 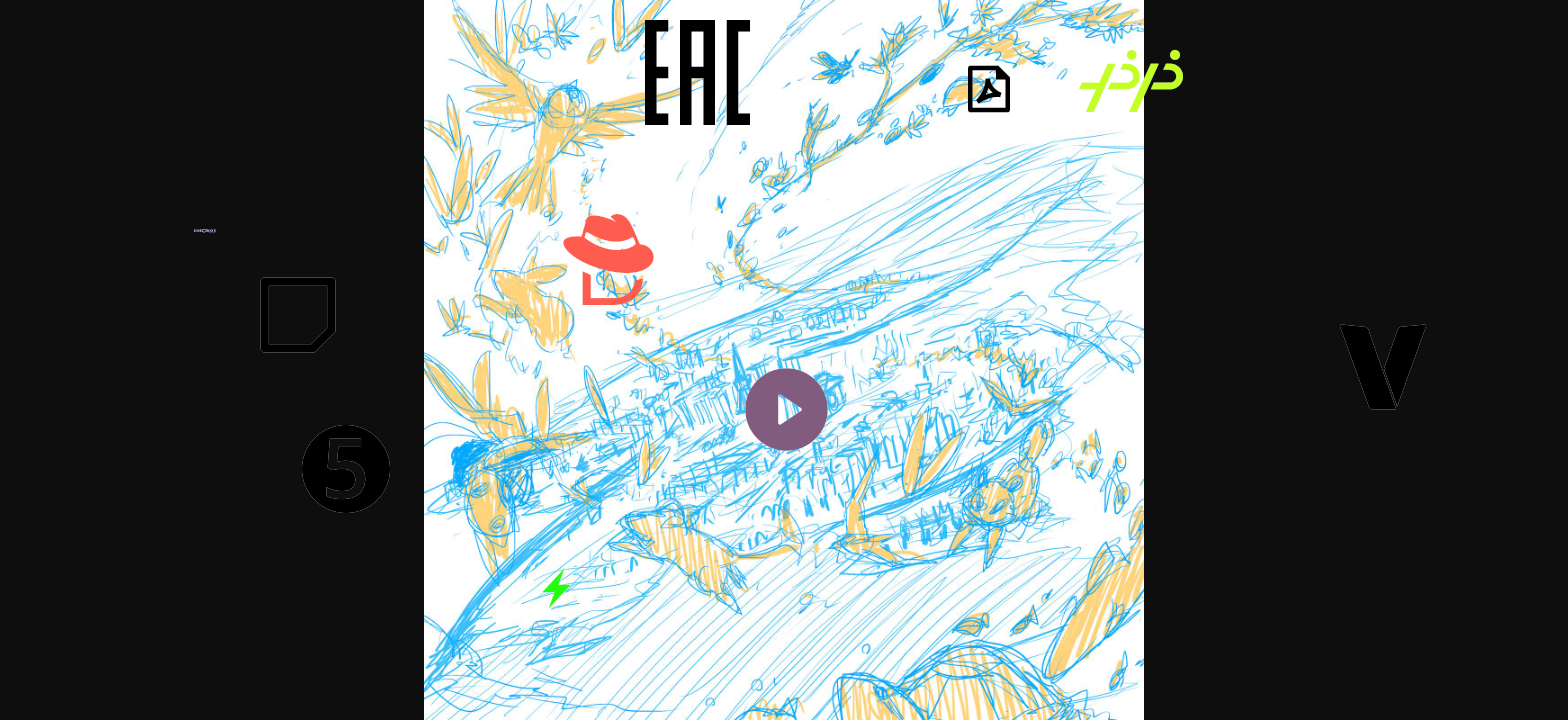 What do you see at coordinates (1383, 367) in the screenshot?
I see `V programming language logo` at bounding box center [1383, 367].